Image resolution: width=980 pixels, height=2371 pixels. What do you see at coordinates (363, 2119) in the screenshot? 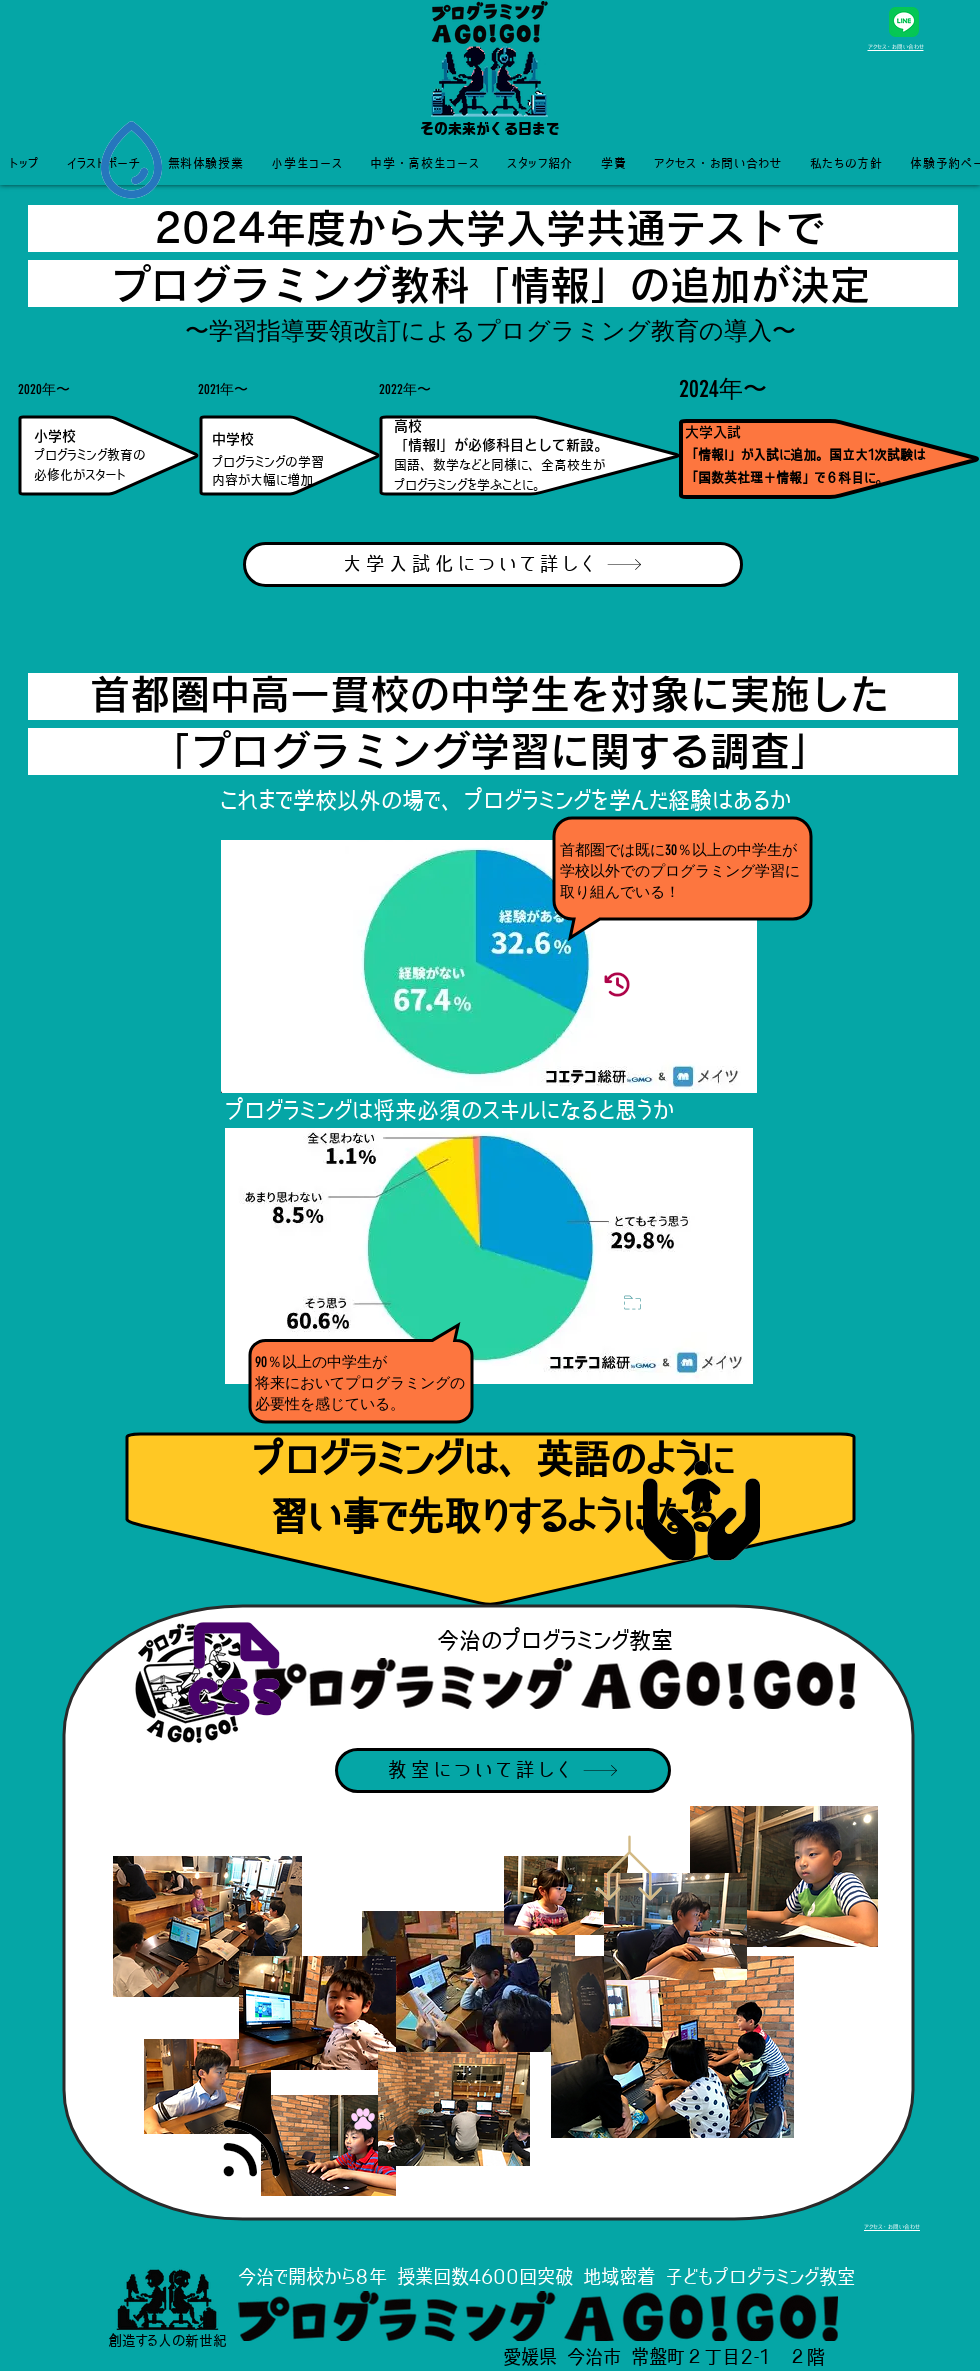
I see `access pet-related features or settings` at bounding box center [363, 2119].